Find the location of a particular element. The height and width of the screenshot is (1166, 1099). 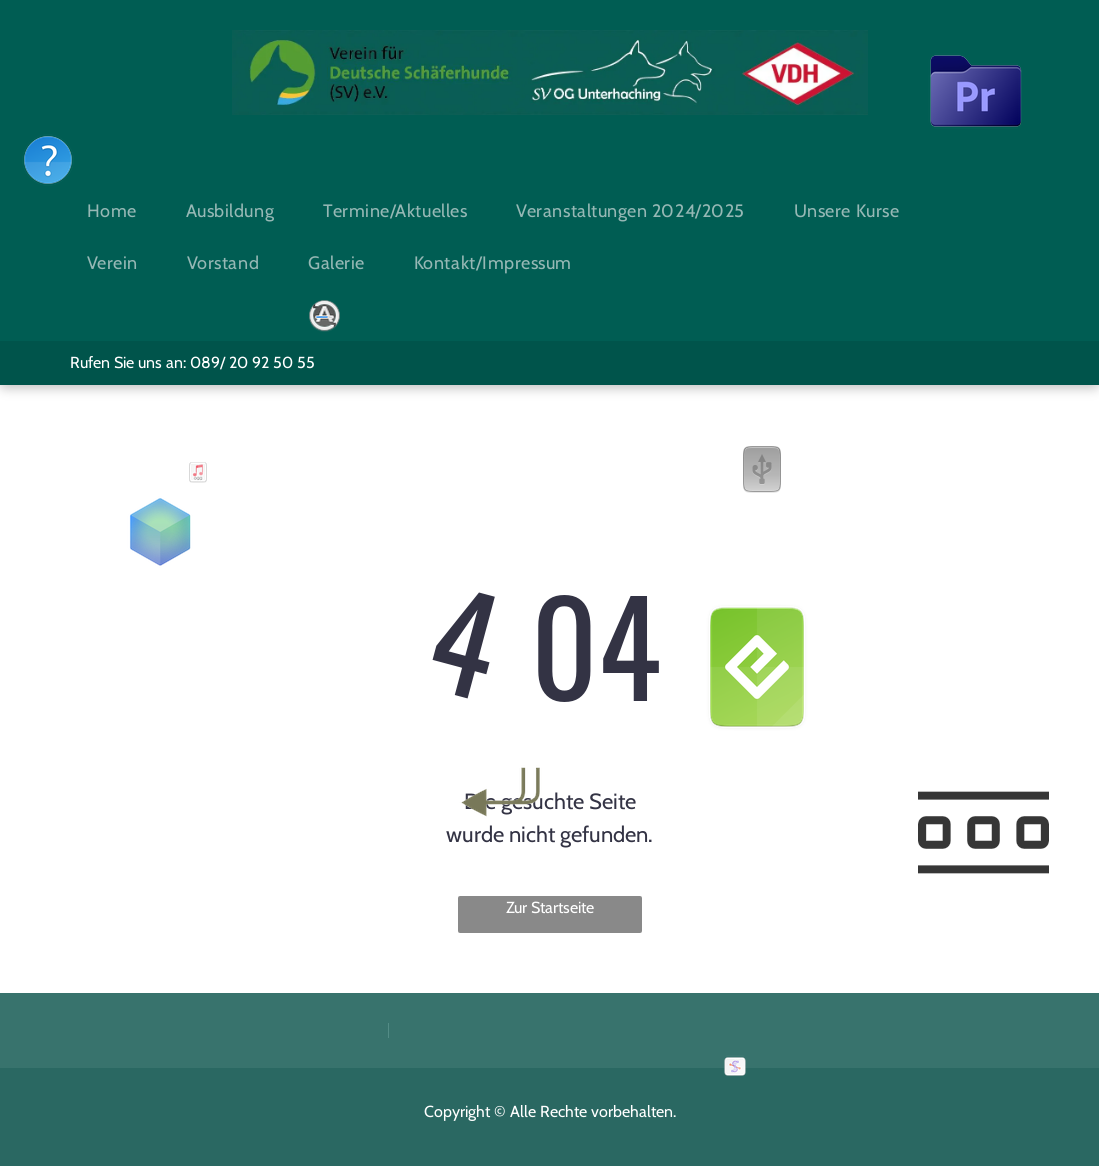

access help or frequently asked questions is located at coordinates (48, 160).